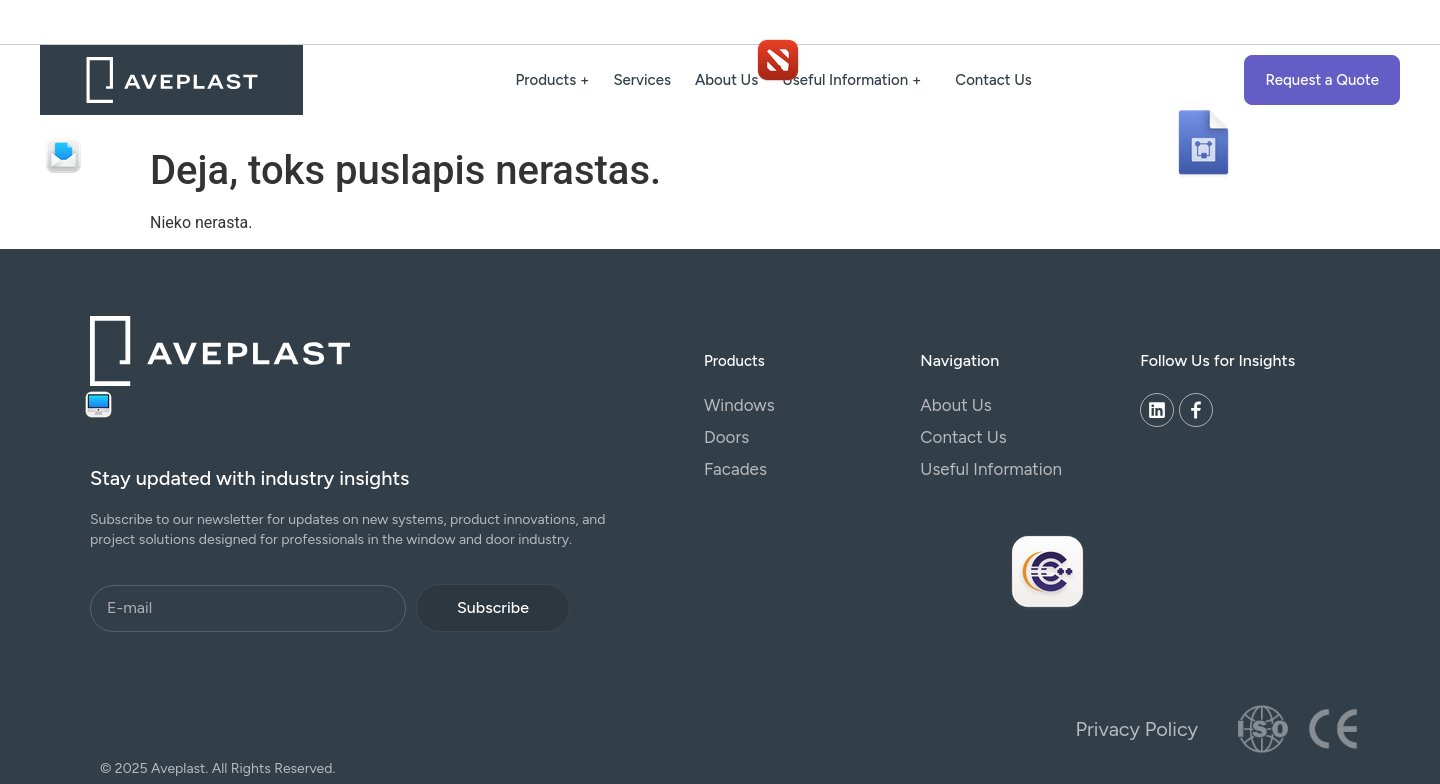  Describe the element at coordinates (63, 155) in the screenshot. I see `open mailspring email client` at that location.